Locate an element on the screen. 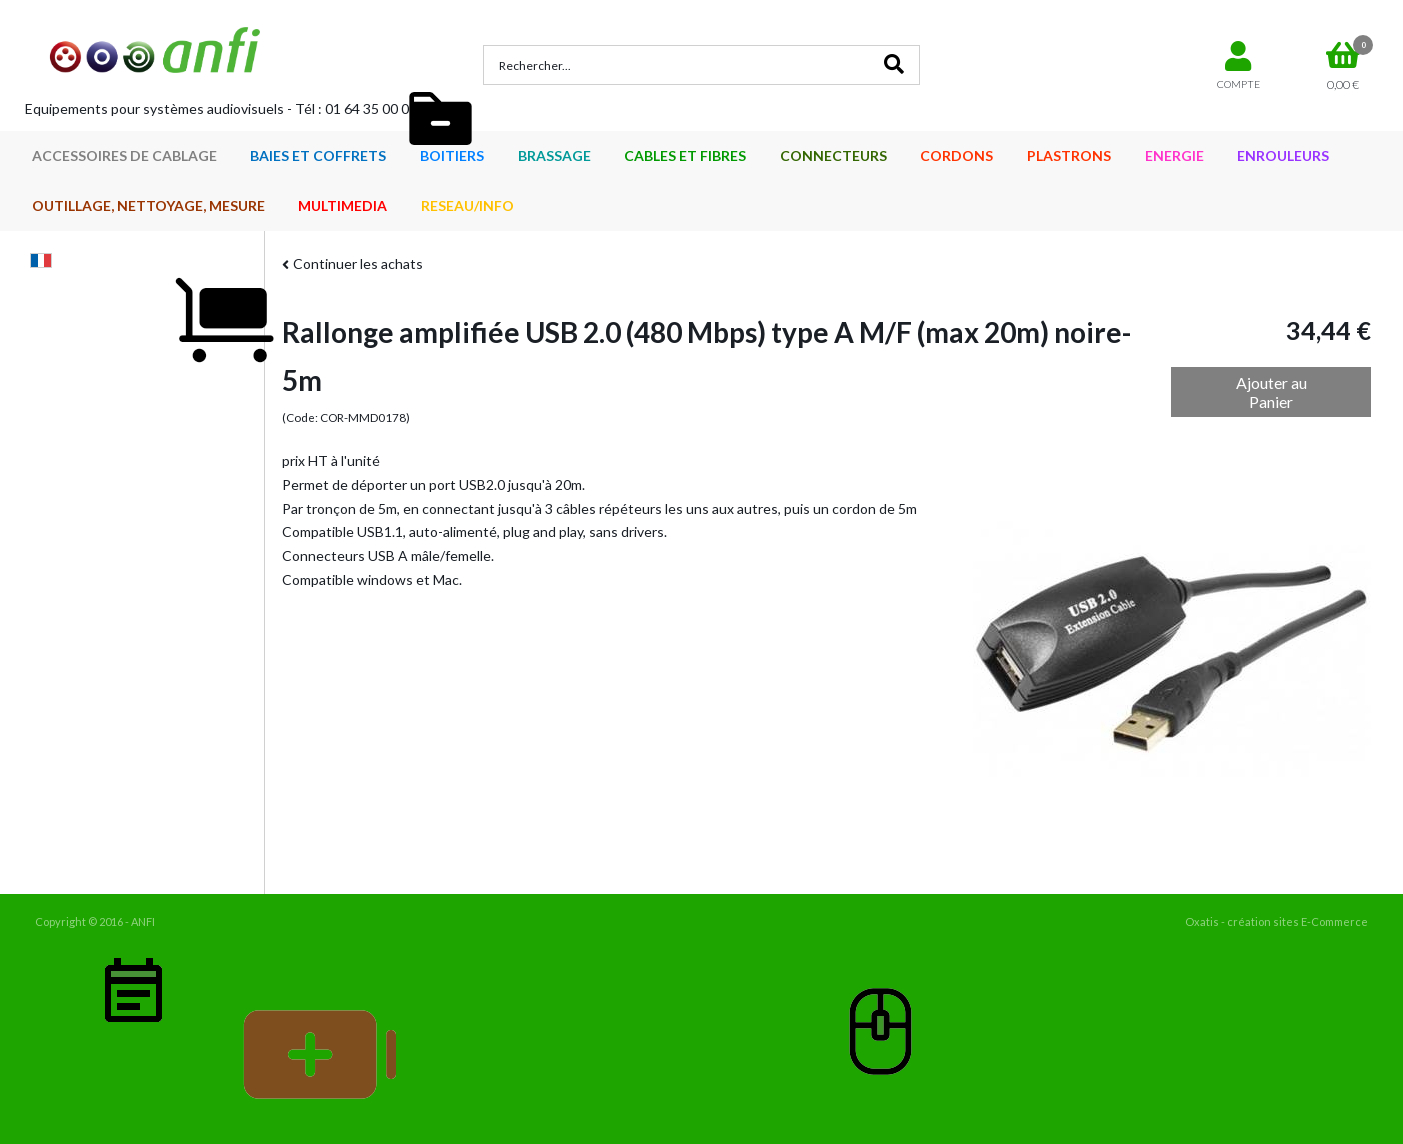 This screenshot has width=1403, height=1144. remove a file from this folder is located at coordinates (440, 118).